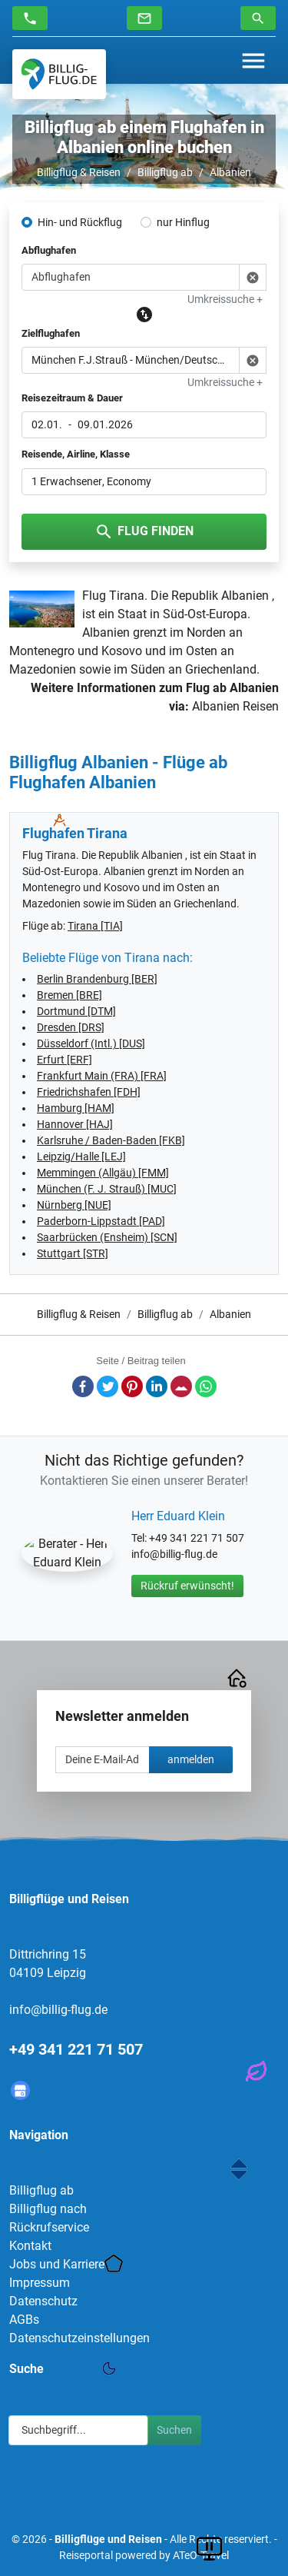  I want to click on indicates eco-friendly or sustainable option, so click(257, 2072).